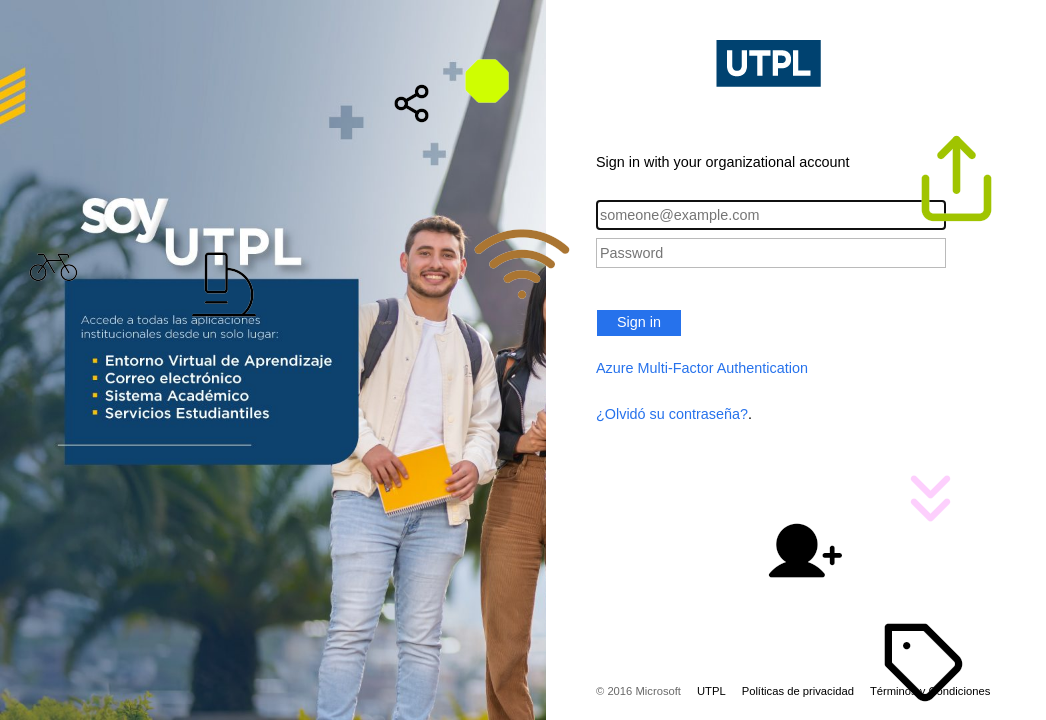  I want to click on select bicycle as transportation mode, so click(53, 266).